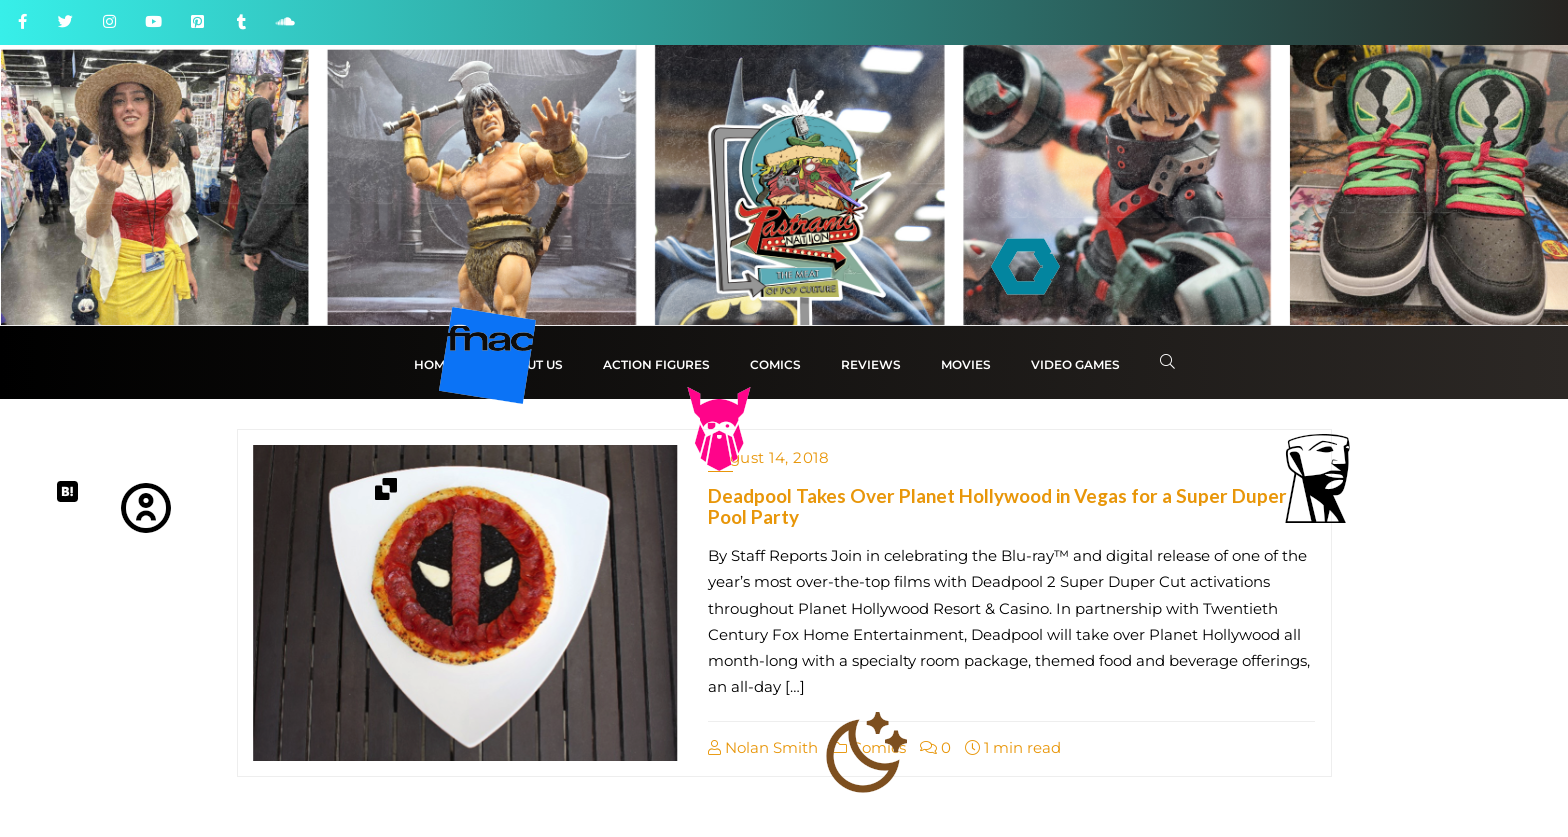  What do you see at coordinates (146, 508) in the screenshot?
I see `access your account or profile` at bounding box center [146, 508].